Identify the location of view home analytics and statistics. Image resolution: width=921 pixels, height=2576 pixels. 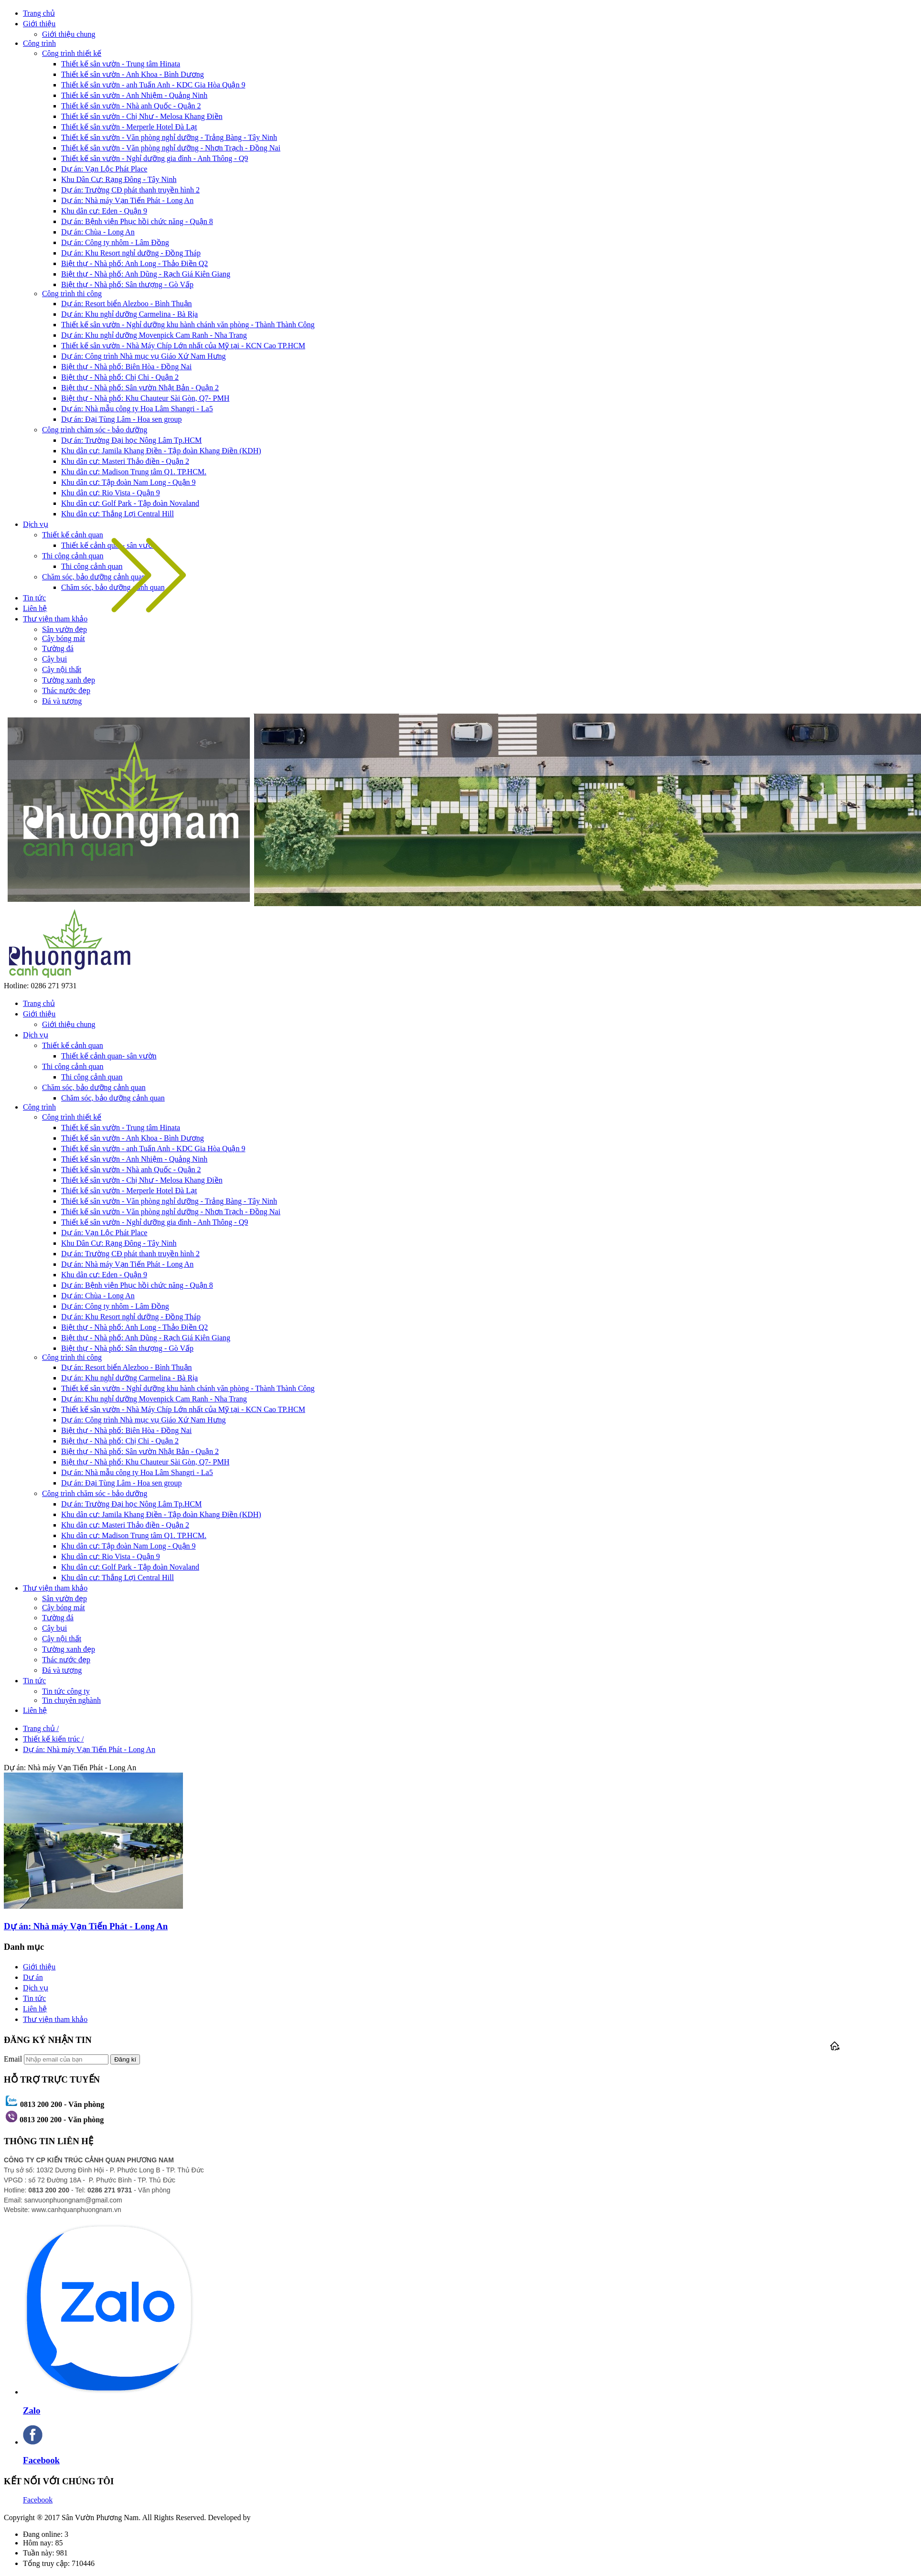
(835, 2046).